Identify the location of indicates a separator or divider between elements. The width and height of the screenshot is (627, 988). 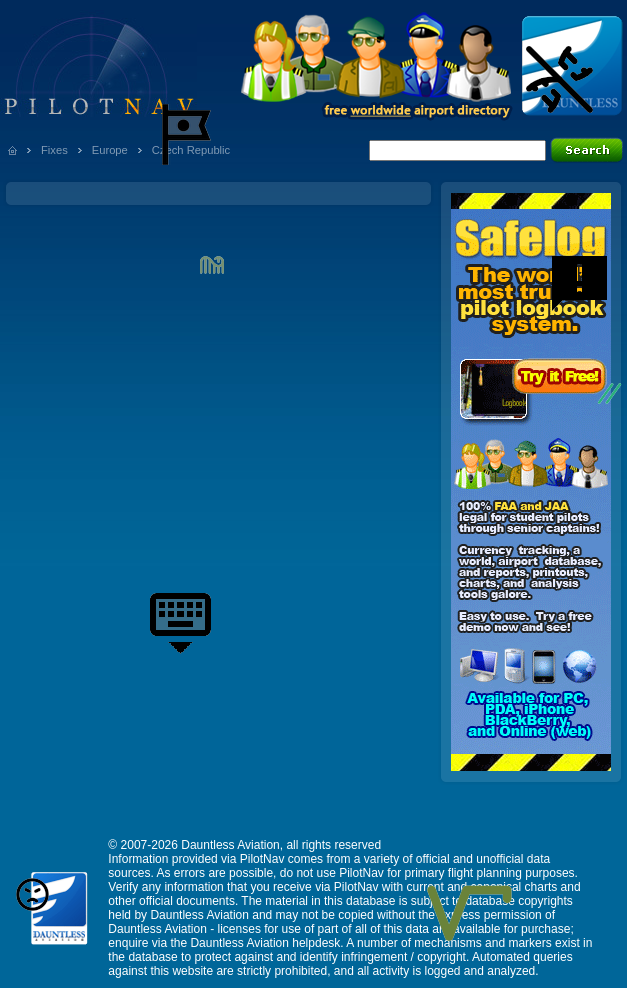
(609, 393).